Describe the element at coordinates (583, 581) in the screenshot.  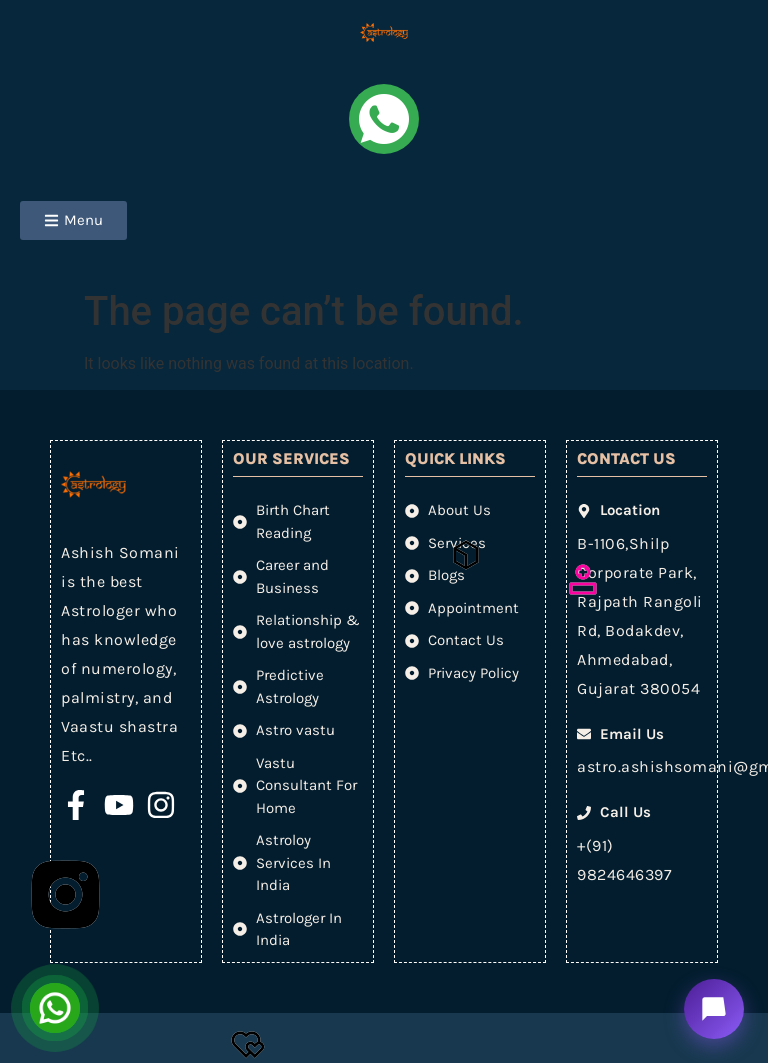
I see `insert a new row above the current selection` at that location.